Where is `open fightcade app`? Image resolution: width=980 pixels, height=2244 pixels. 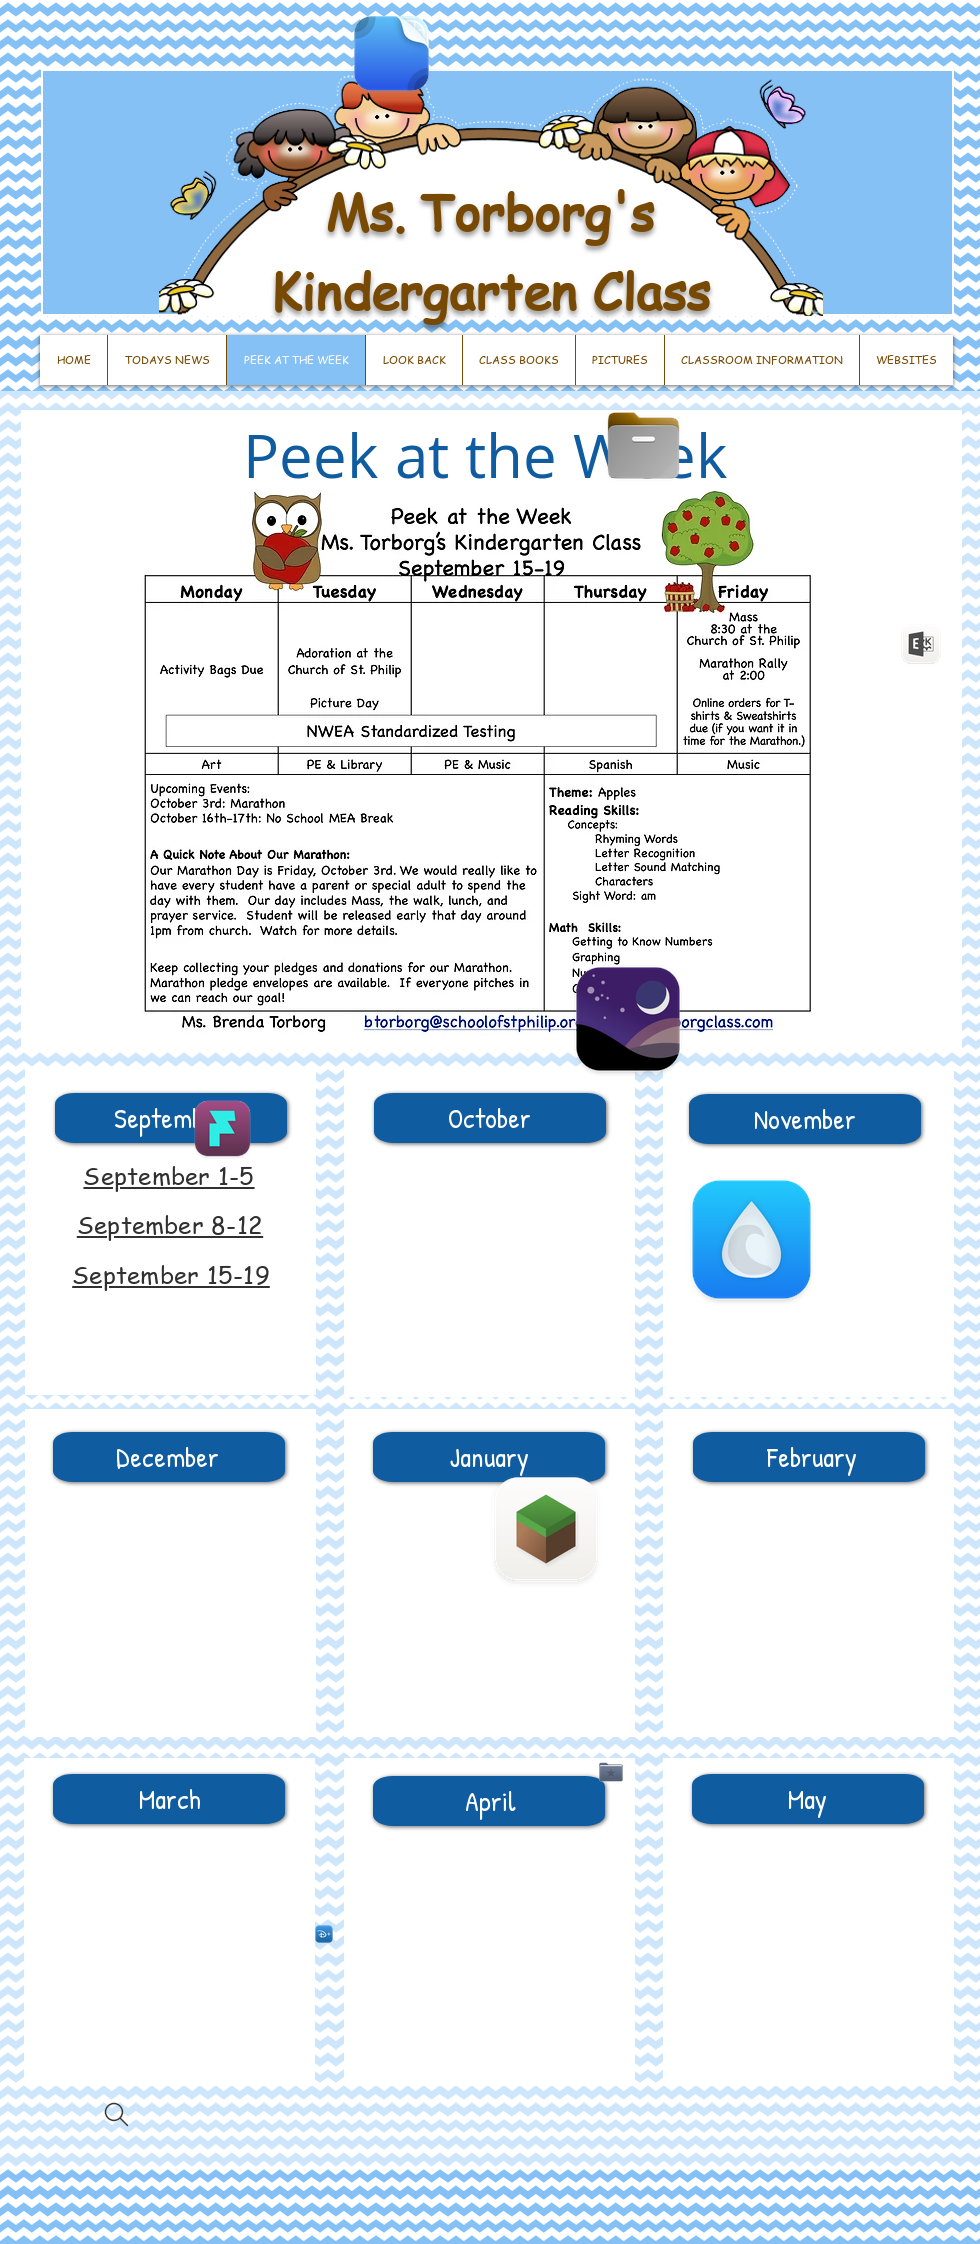
open fightcade app is located at coordinates (222, 1128).